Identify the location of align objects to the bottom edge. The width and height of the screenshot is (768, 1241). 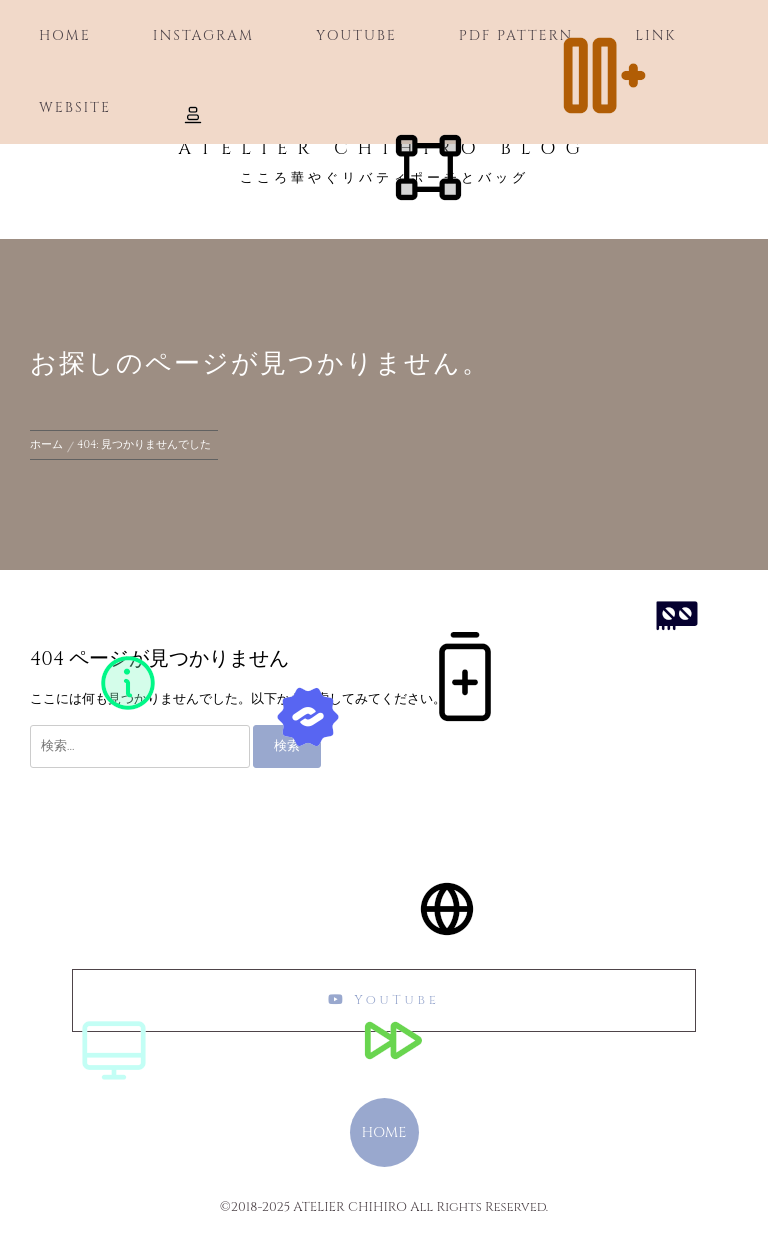
(193, 115).